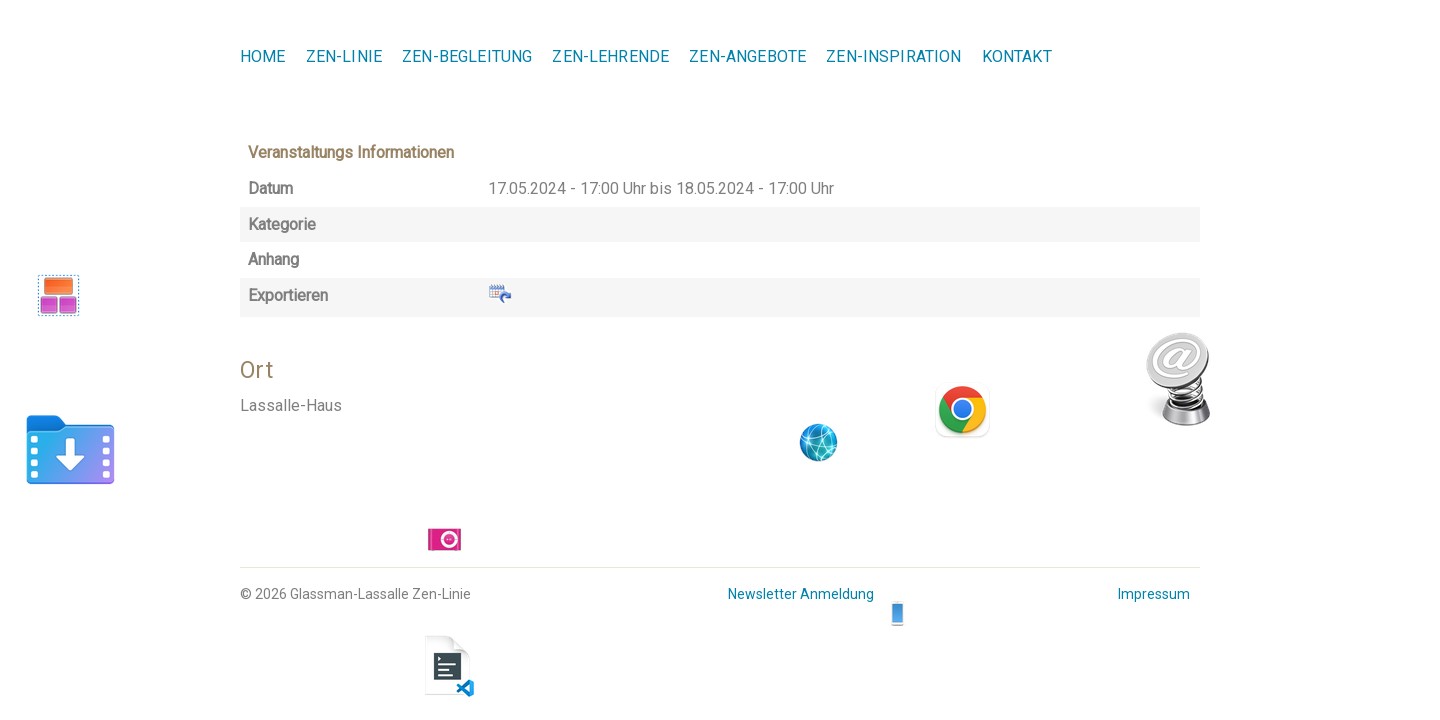  I want to click on open a shell script file in Visual Studio Code, so click(447, 666).